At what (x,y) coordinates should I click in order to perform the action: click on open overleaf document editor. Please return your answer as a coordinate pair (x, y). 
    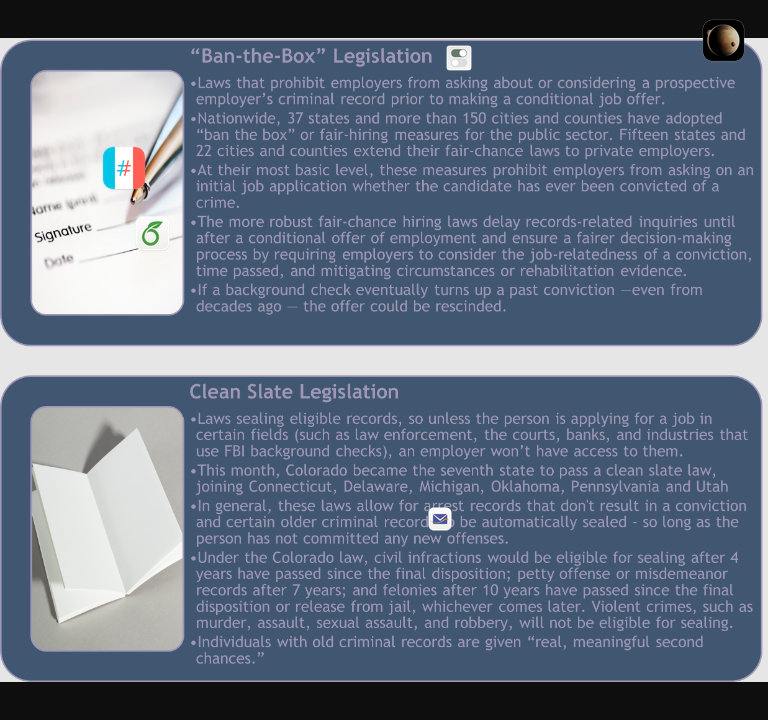
    Looking at the image, I should click on (152, 233).